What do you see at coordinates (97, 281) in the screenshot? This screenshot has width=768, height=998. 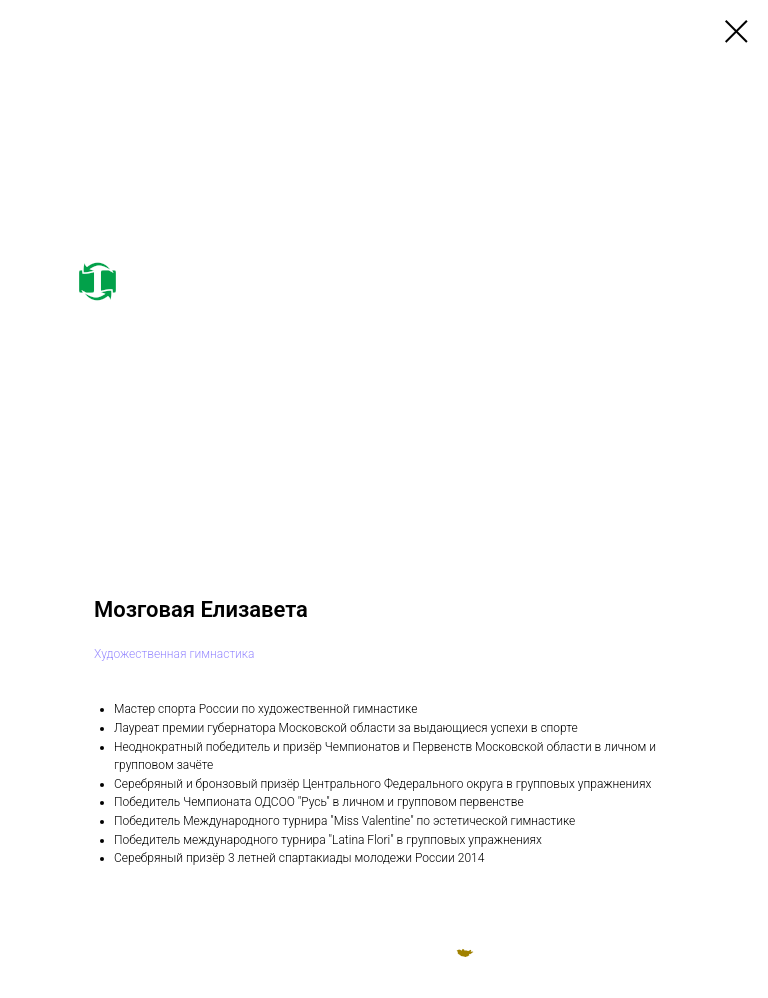 I see `swap or exchange cards` at bounding box center [97, 281].